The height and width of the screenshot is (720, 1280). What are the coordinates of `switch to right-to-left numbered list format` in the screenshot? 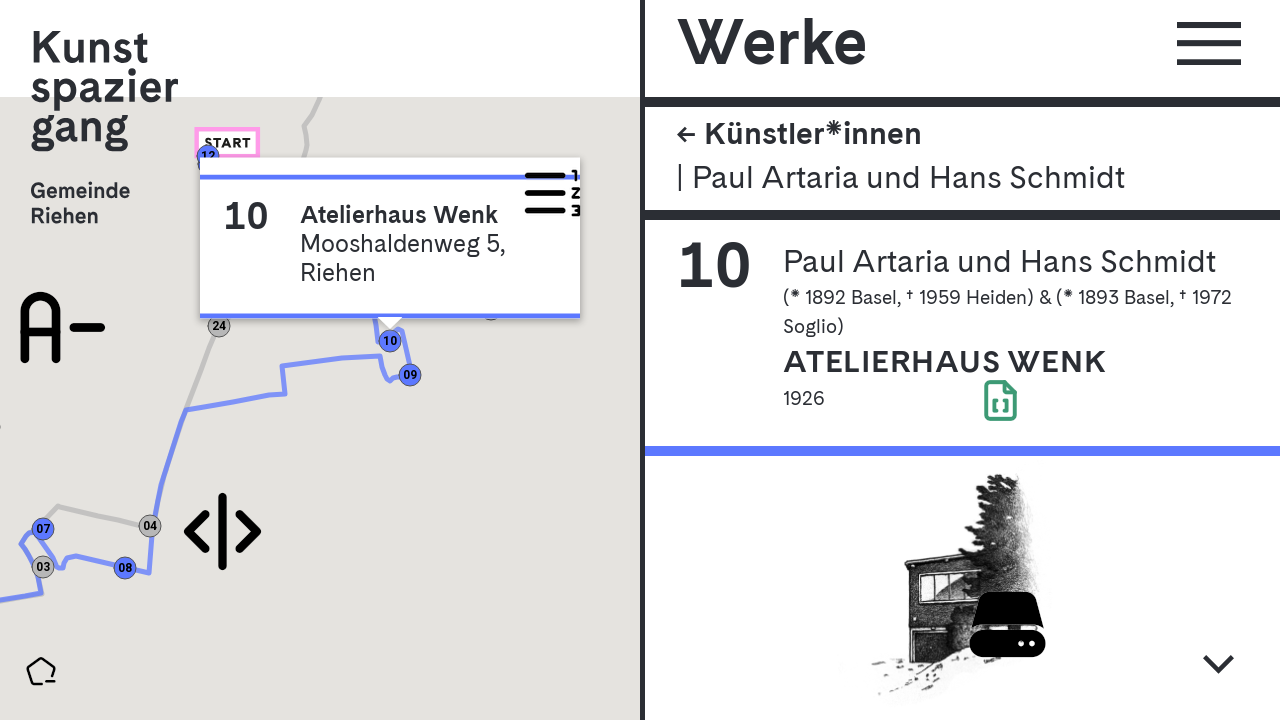 It's located at (554, 193).